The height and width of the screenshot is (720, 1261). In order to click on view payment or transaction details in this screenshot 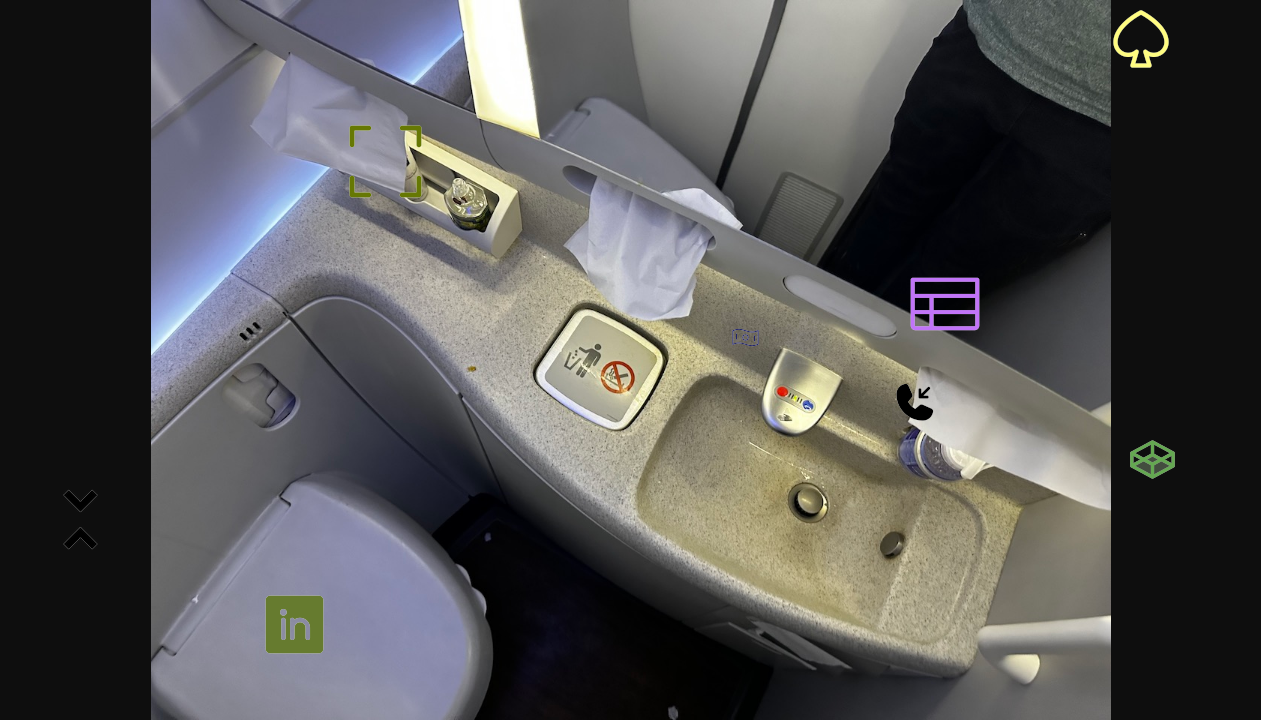, I will do `click(745, 337)`.